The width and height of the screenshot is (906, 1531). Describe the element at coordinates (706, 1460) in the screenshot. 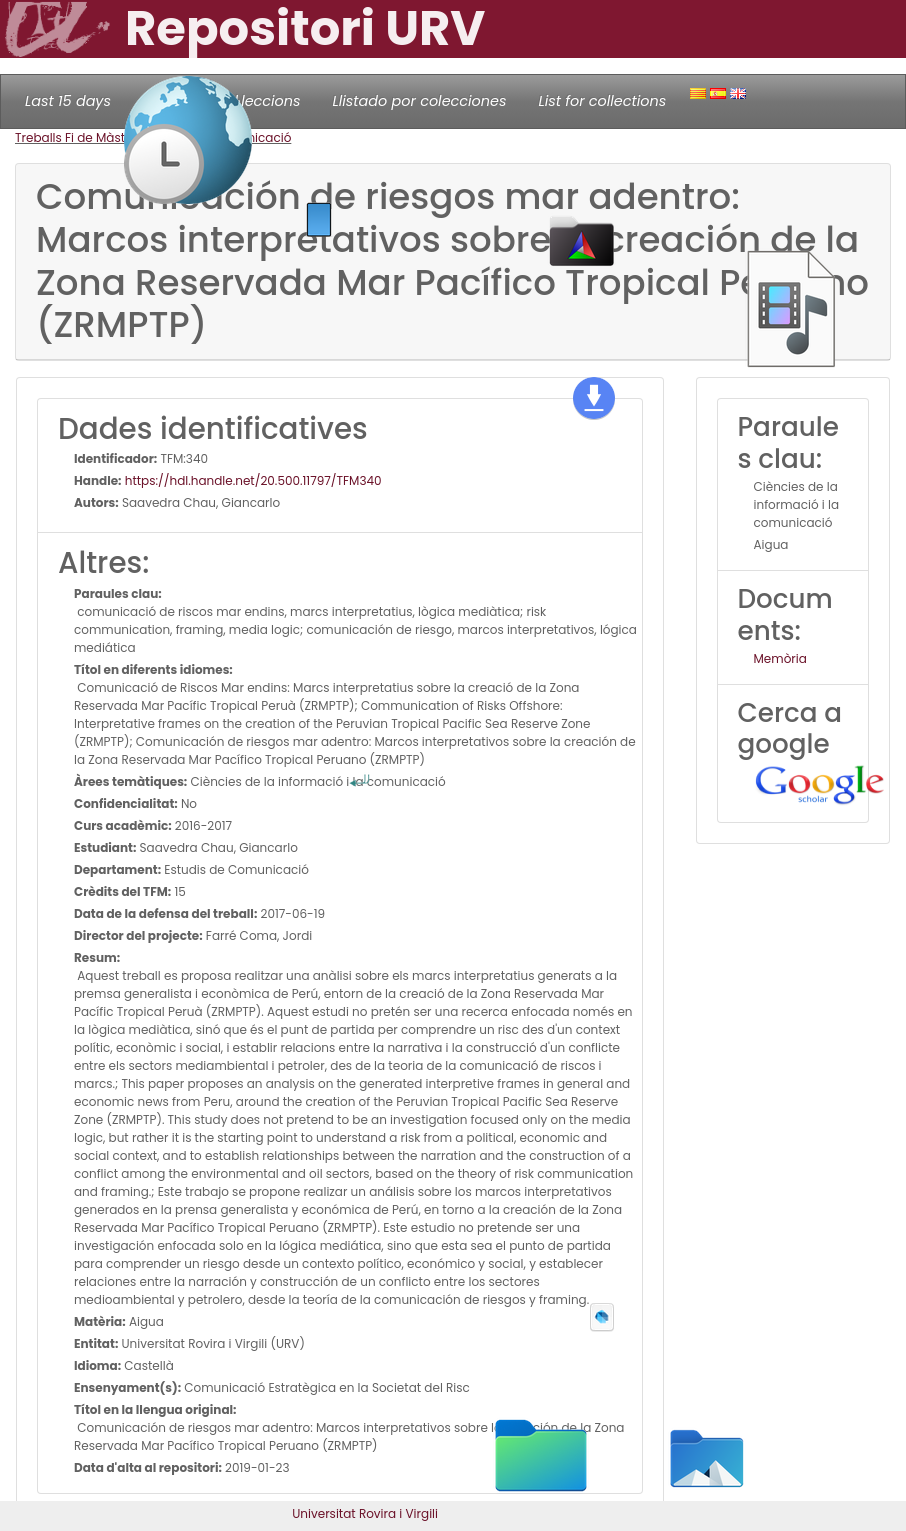

I see `open folder containing landscape or mountain photos` at that location.